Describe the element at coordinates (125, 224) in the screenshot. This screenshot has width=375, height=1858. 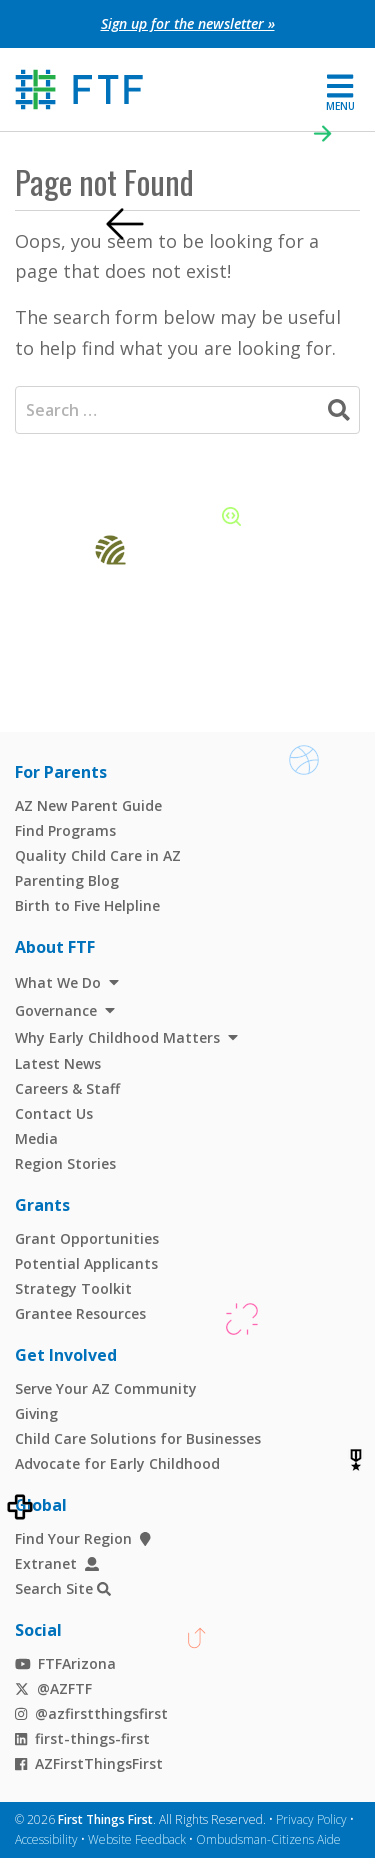
I see `go back to the previous screen` at that location.